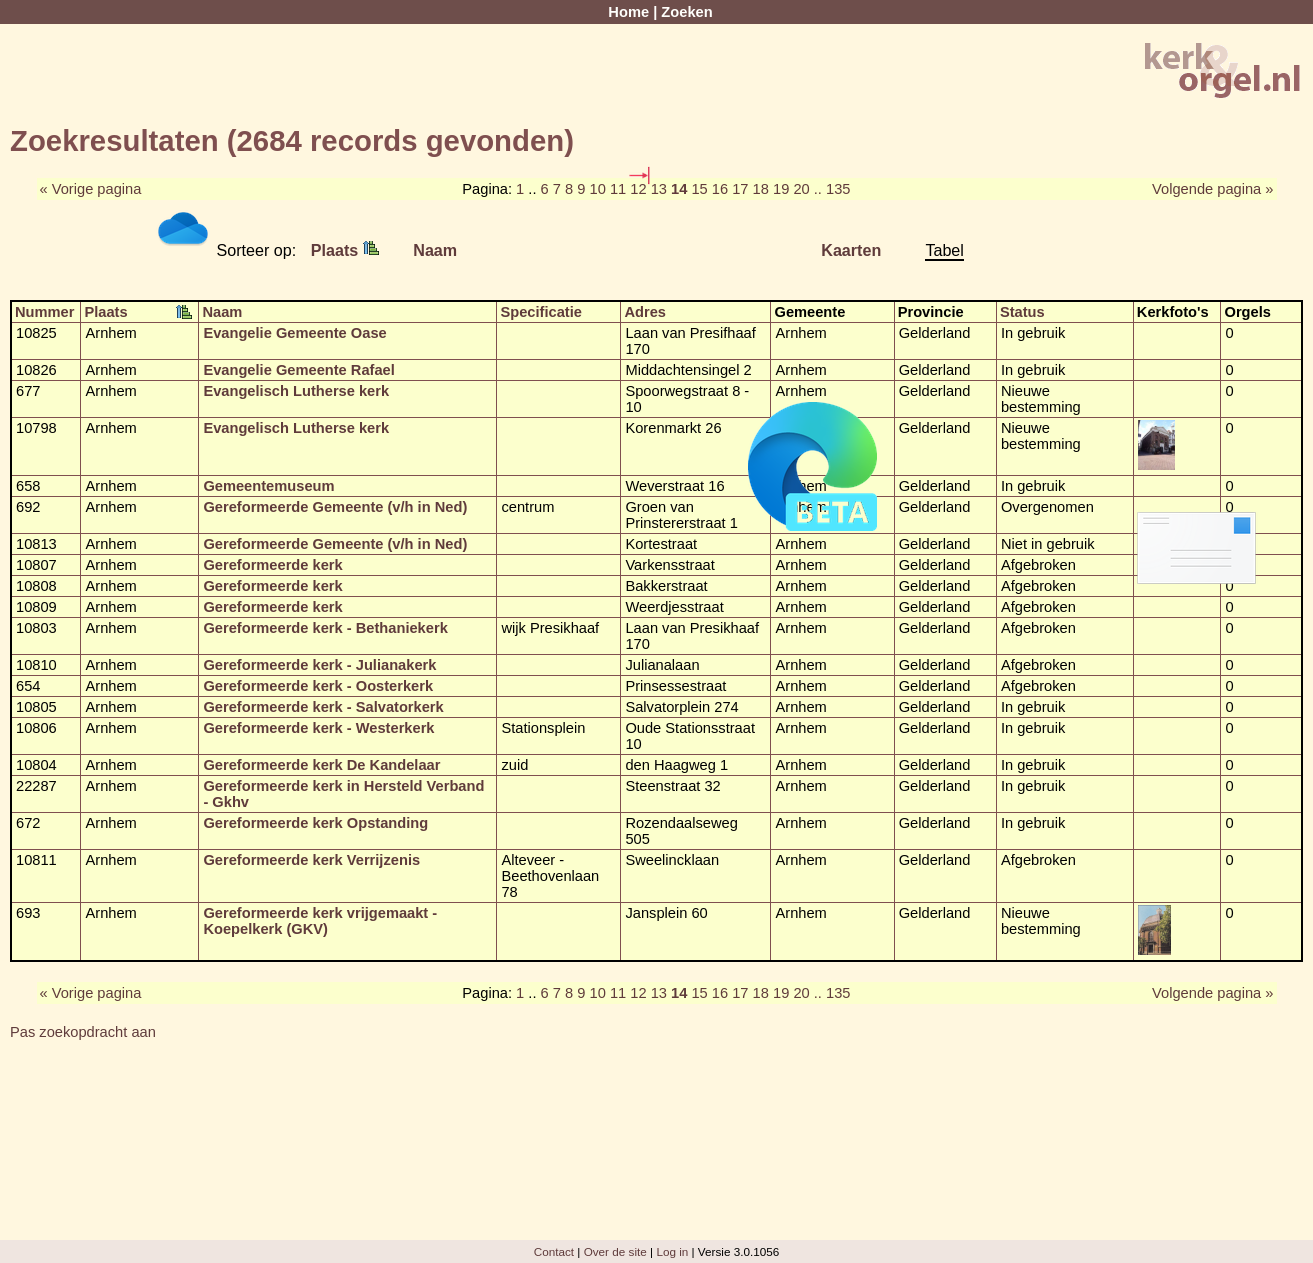 This screenshot has width=1313, height=1263. I want to click on skip to the last item in a list or queue, so click(639, 175).